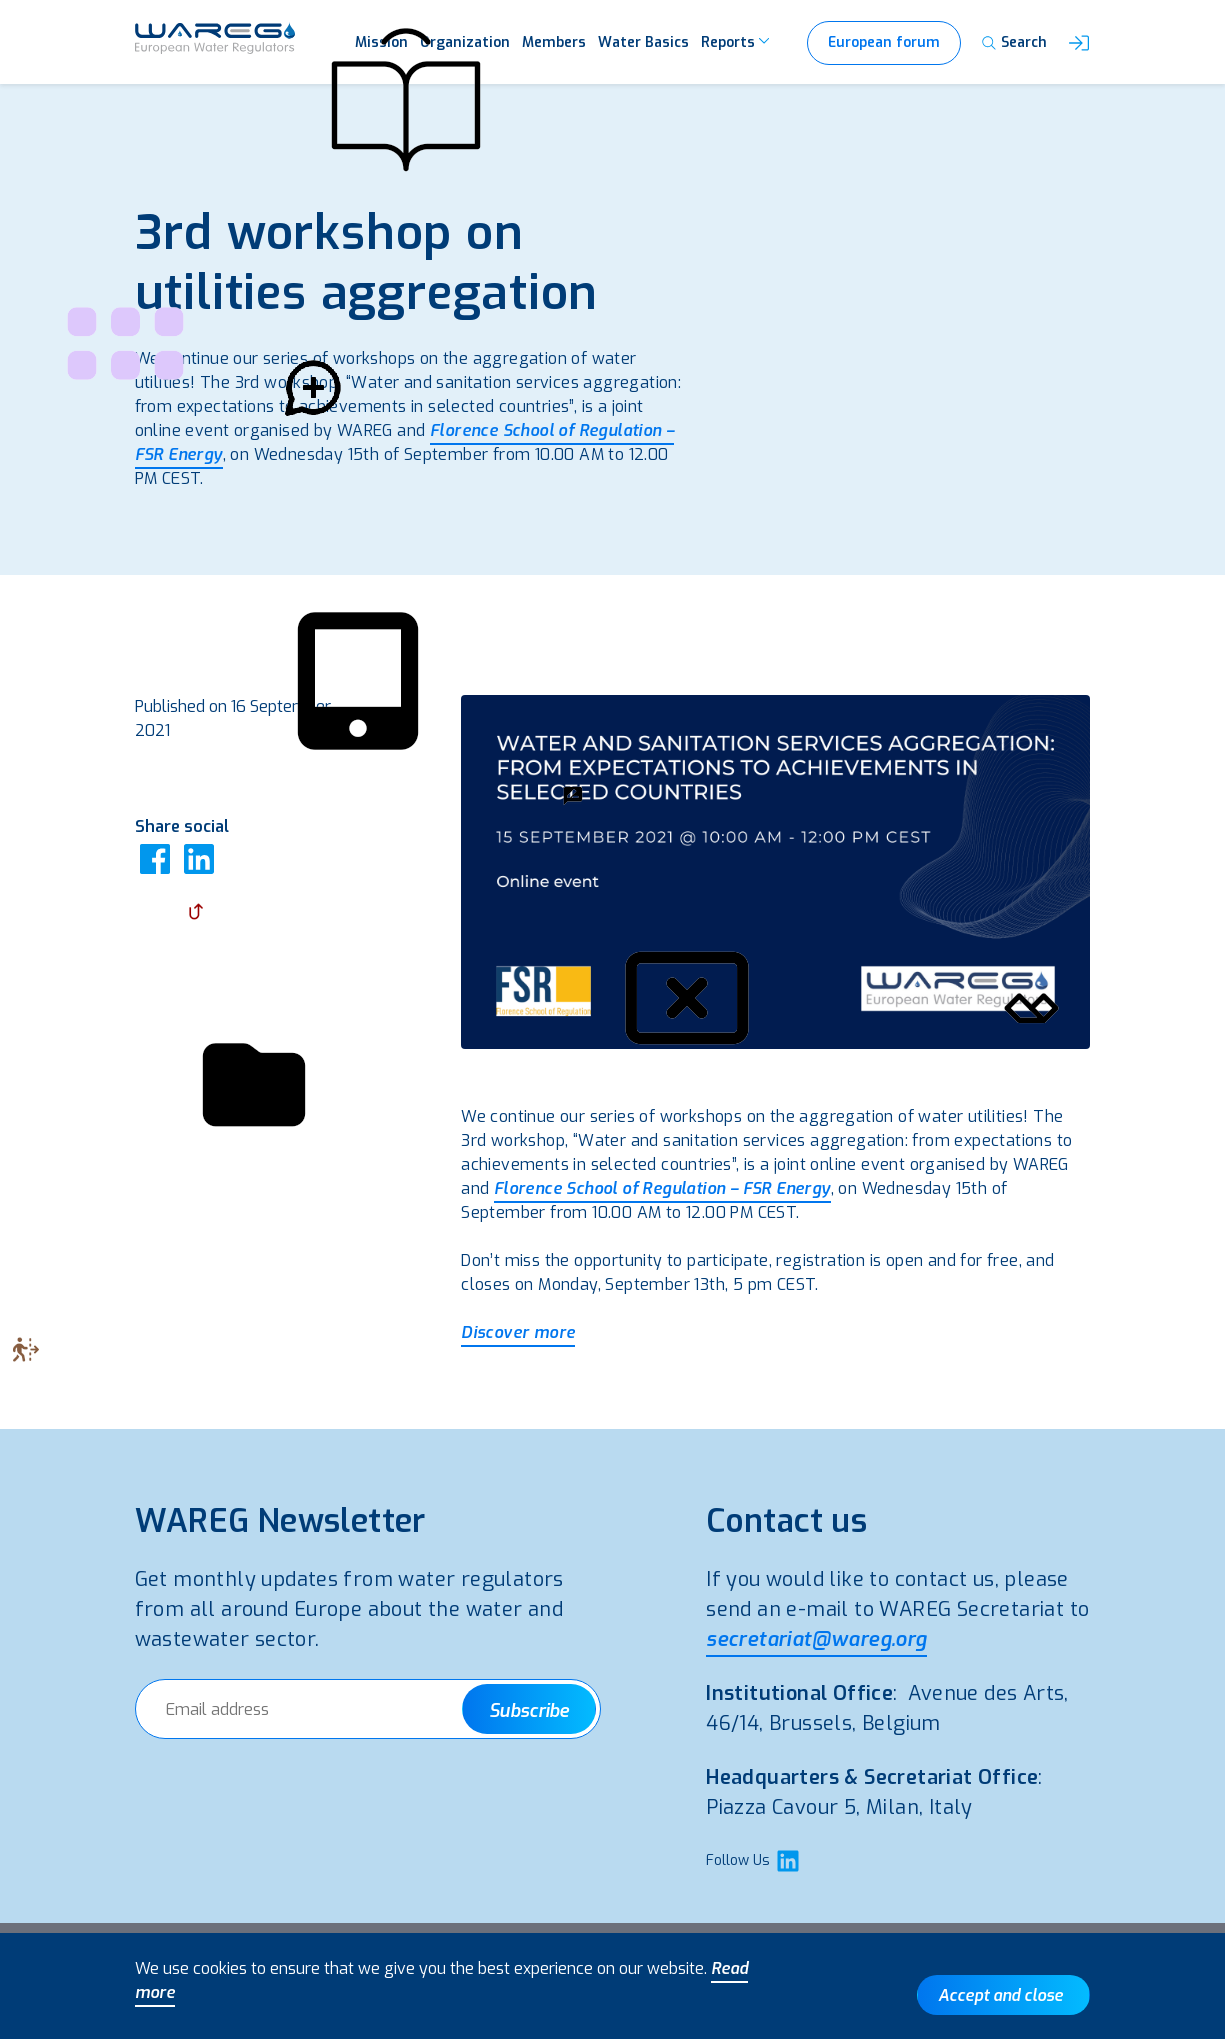  I want to click on exit or leave current area, so click(26, 1349).